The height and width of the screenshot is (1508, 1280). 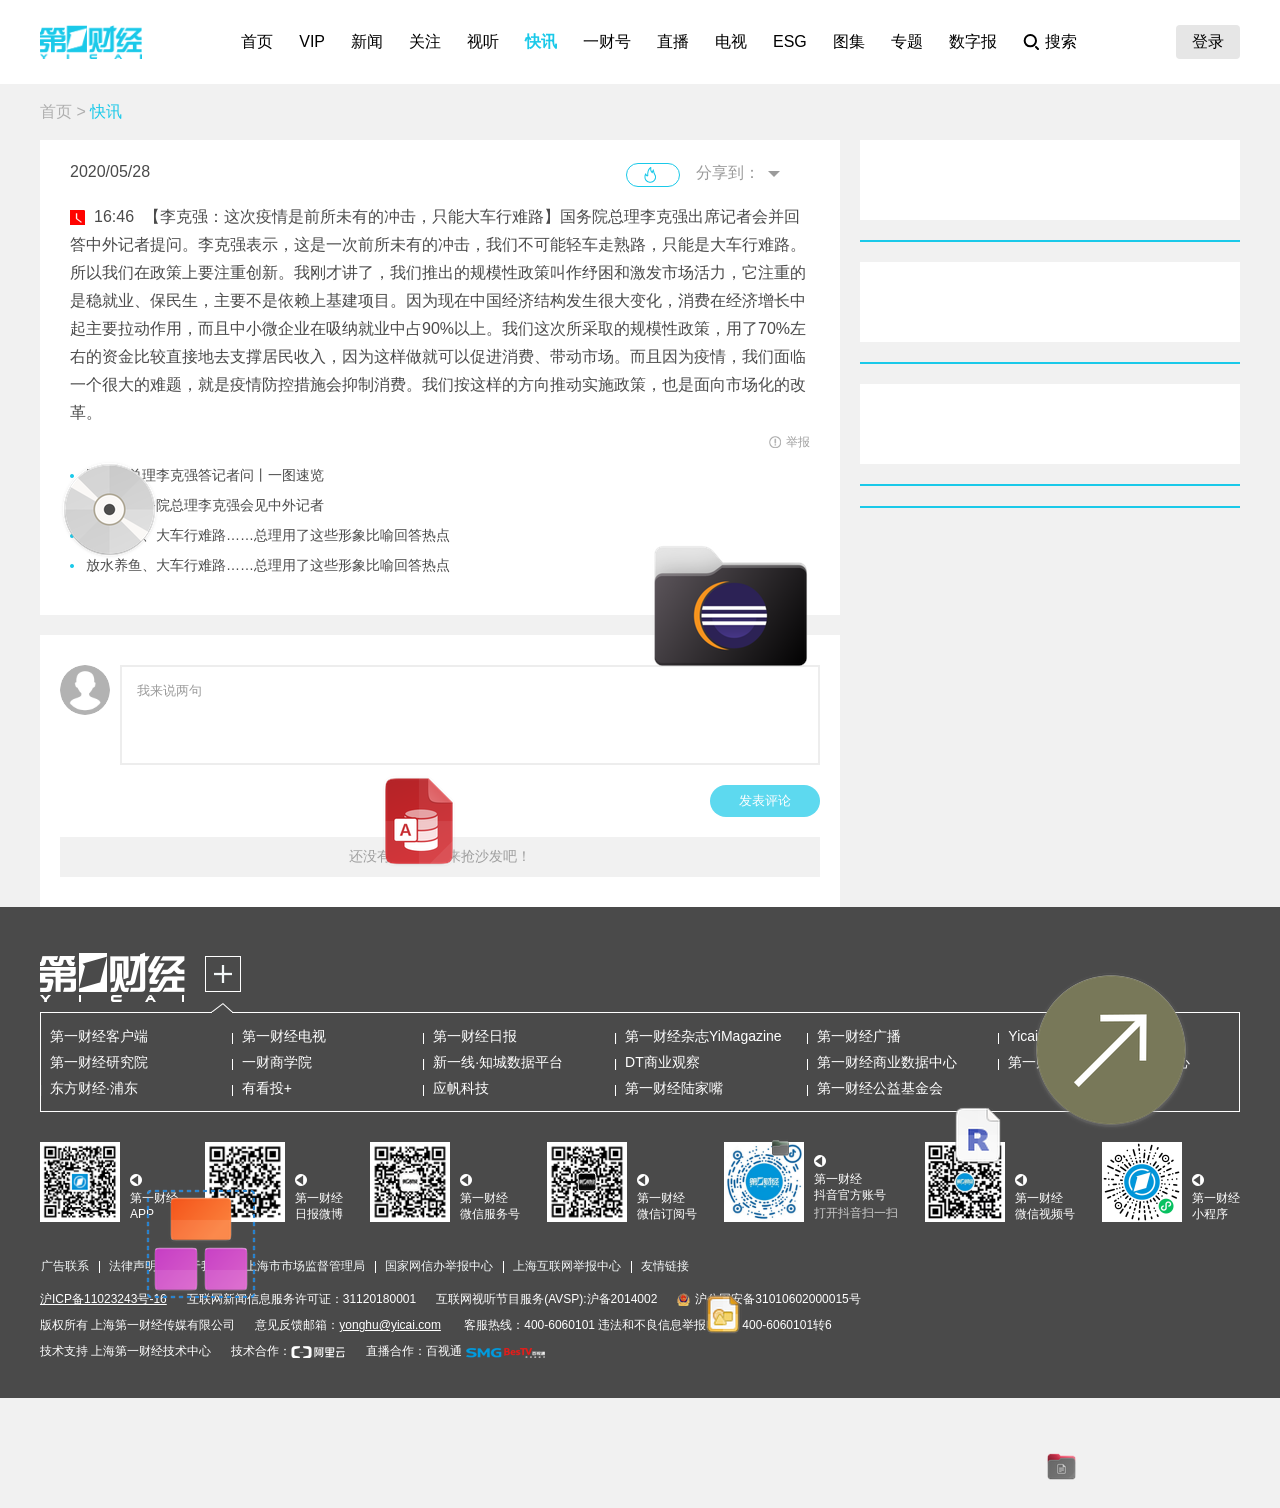 What do you see at coordinates (109, 509) in the screenshot?
I see `access CD/DVD drive or optical media` at bounding box center [109, 509].